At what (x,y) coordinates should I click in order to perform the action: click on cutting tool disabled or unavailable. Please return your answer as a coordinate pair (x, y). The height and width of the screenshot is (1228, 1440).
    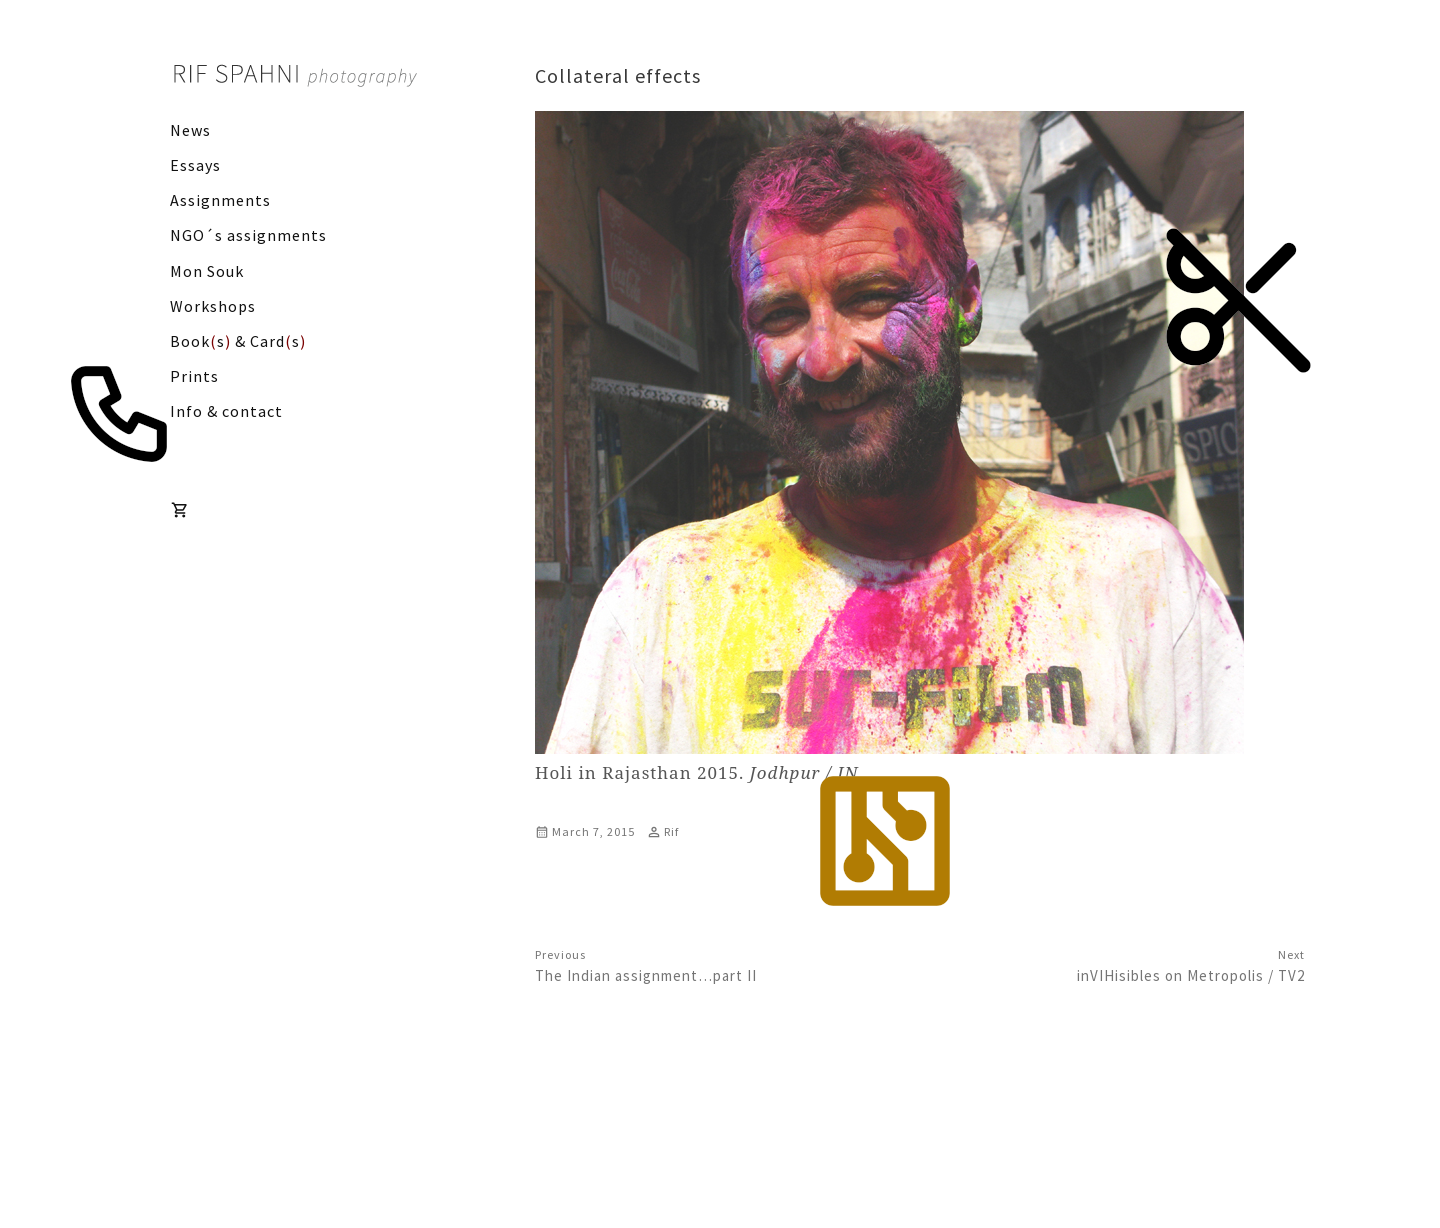
    Looking at the image, I should click on (1238, 300).